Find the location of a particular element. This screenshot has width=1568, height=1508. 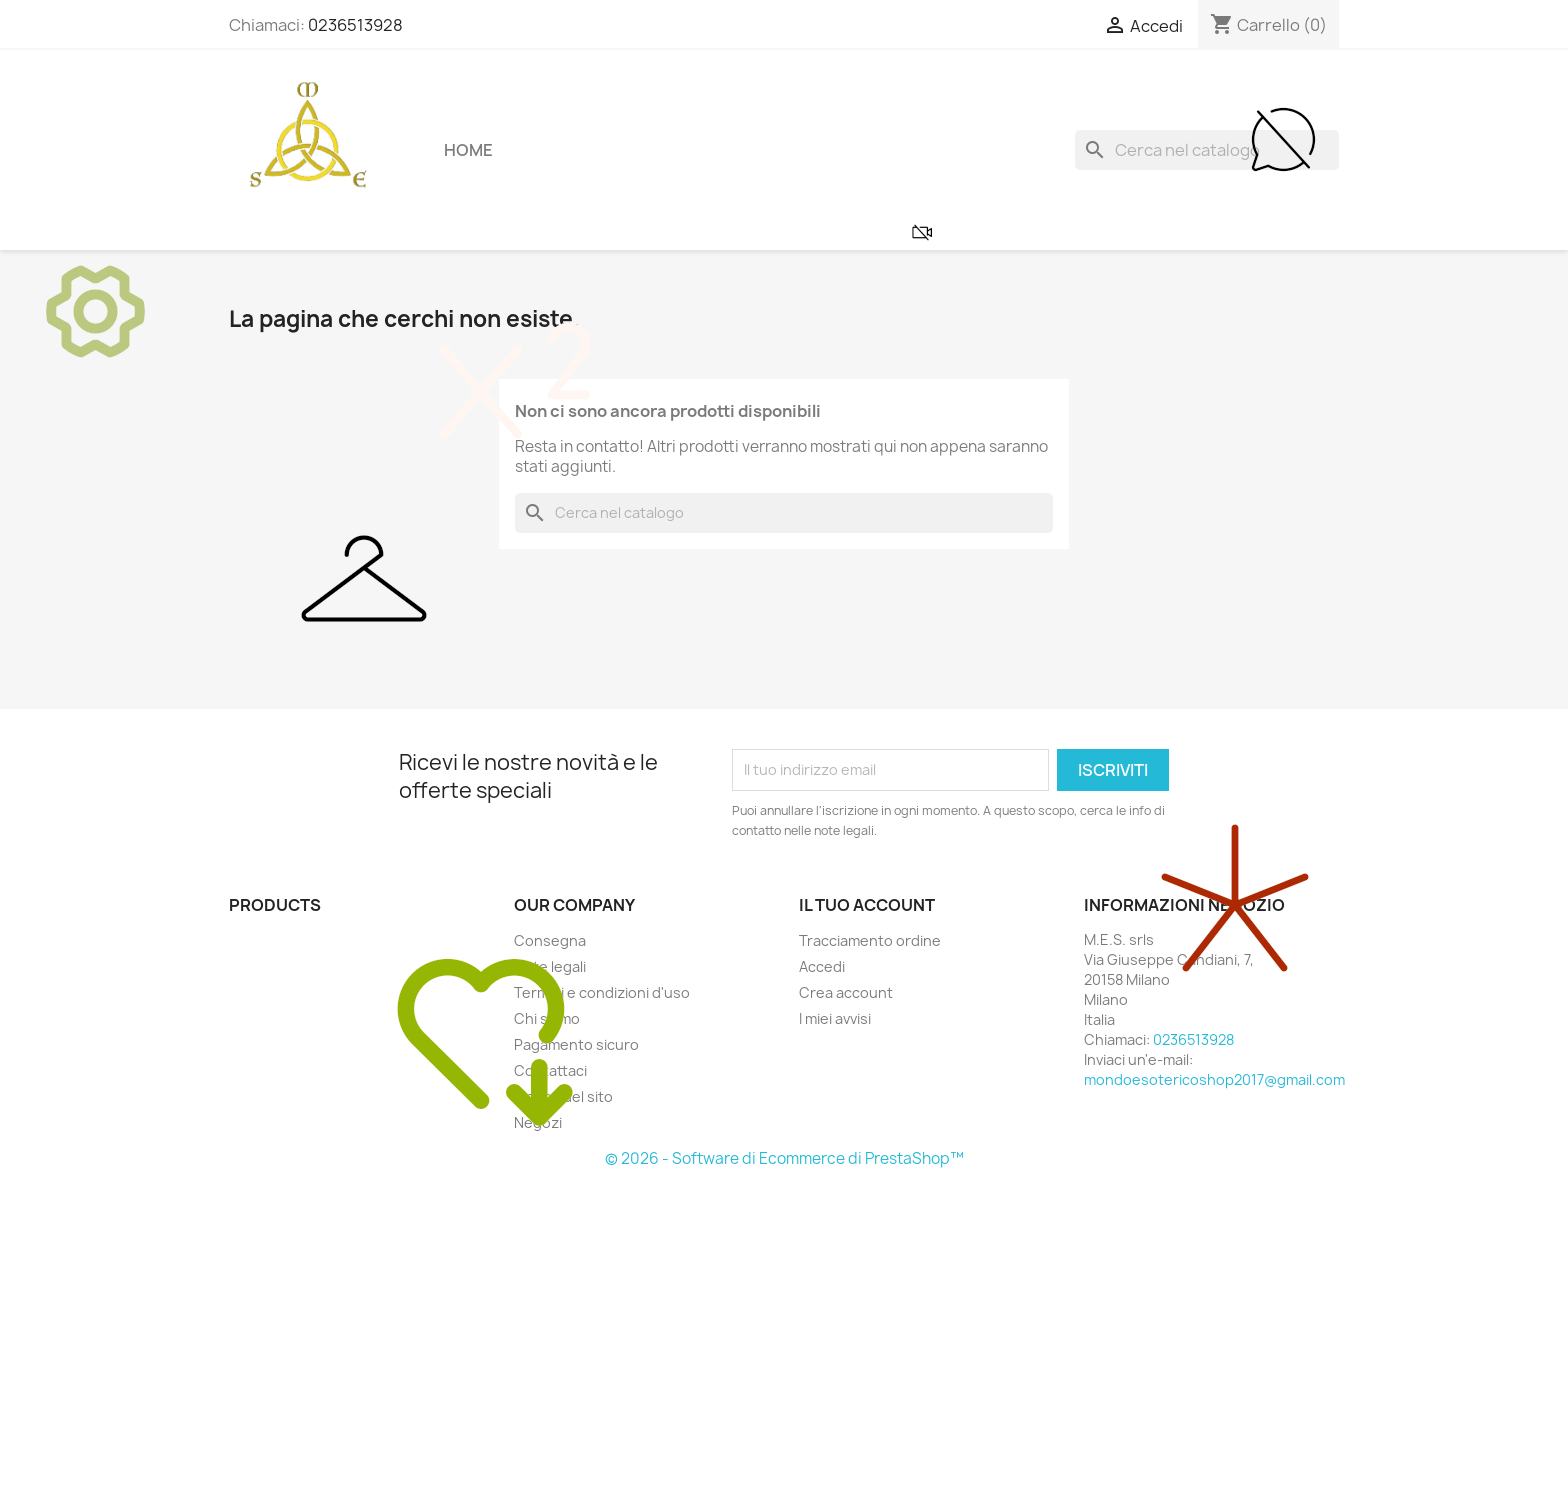

download liked or favorited content is located at coordinates (481, 1034).